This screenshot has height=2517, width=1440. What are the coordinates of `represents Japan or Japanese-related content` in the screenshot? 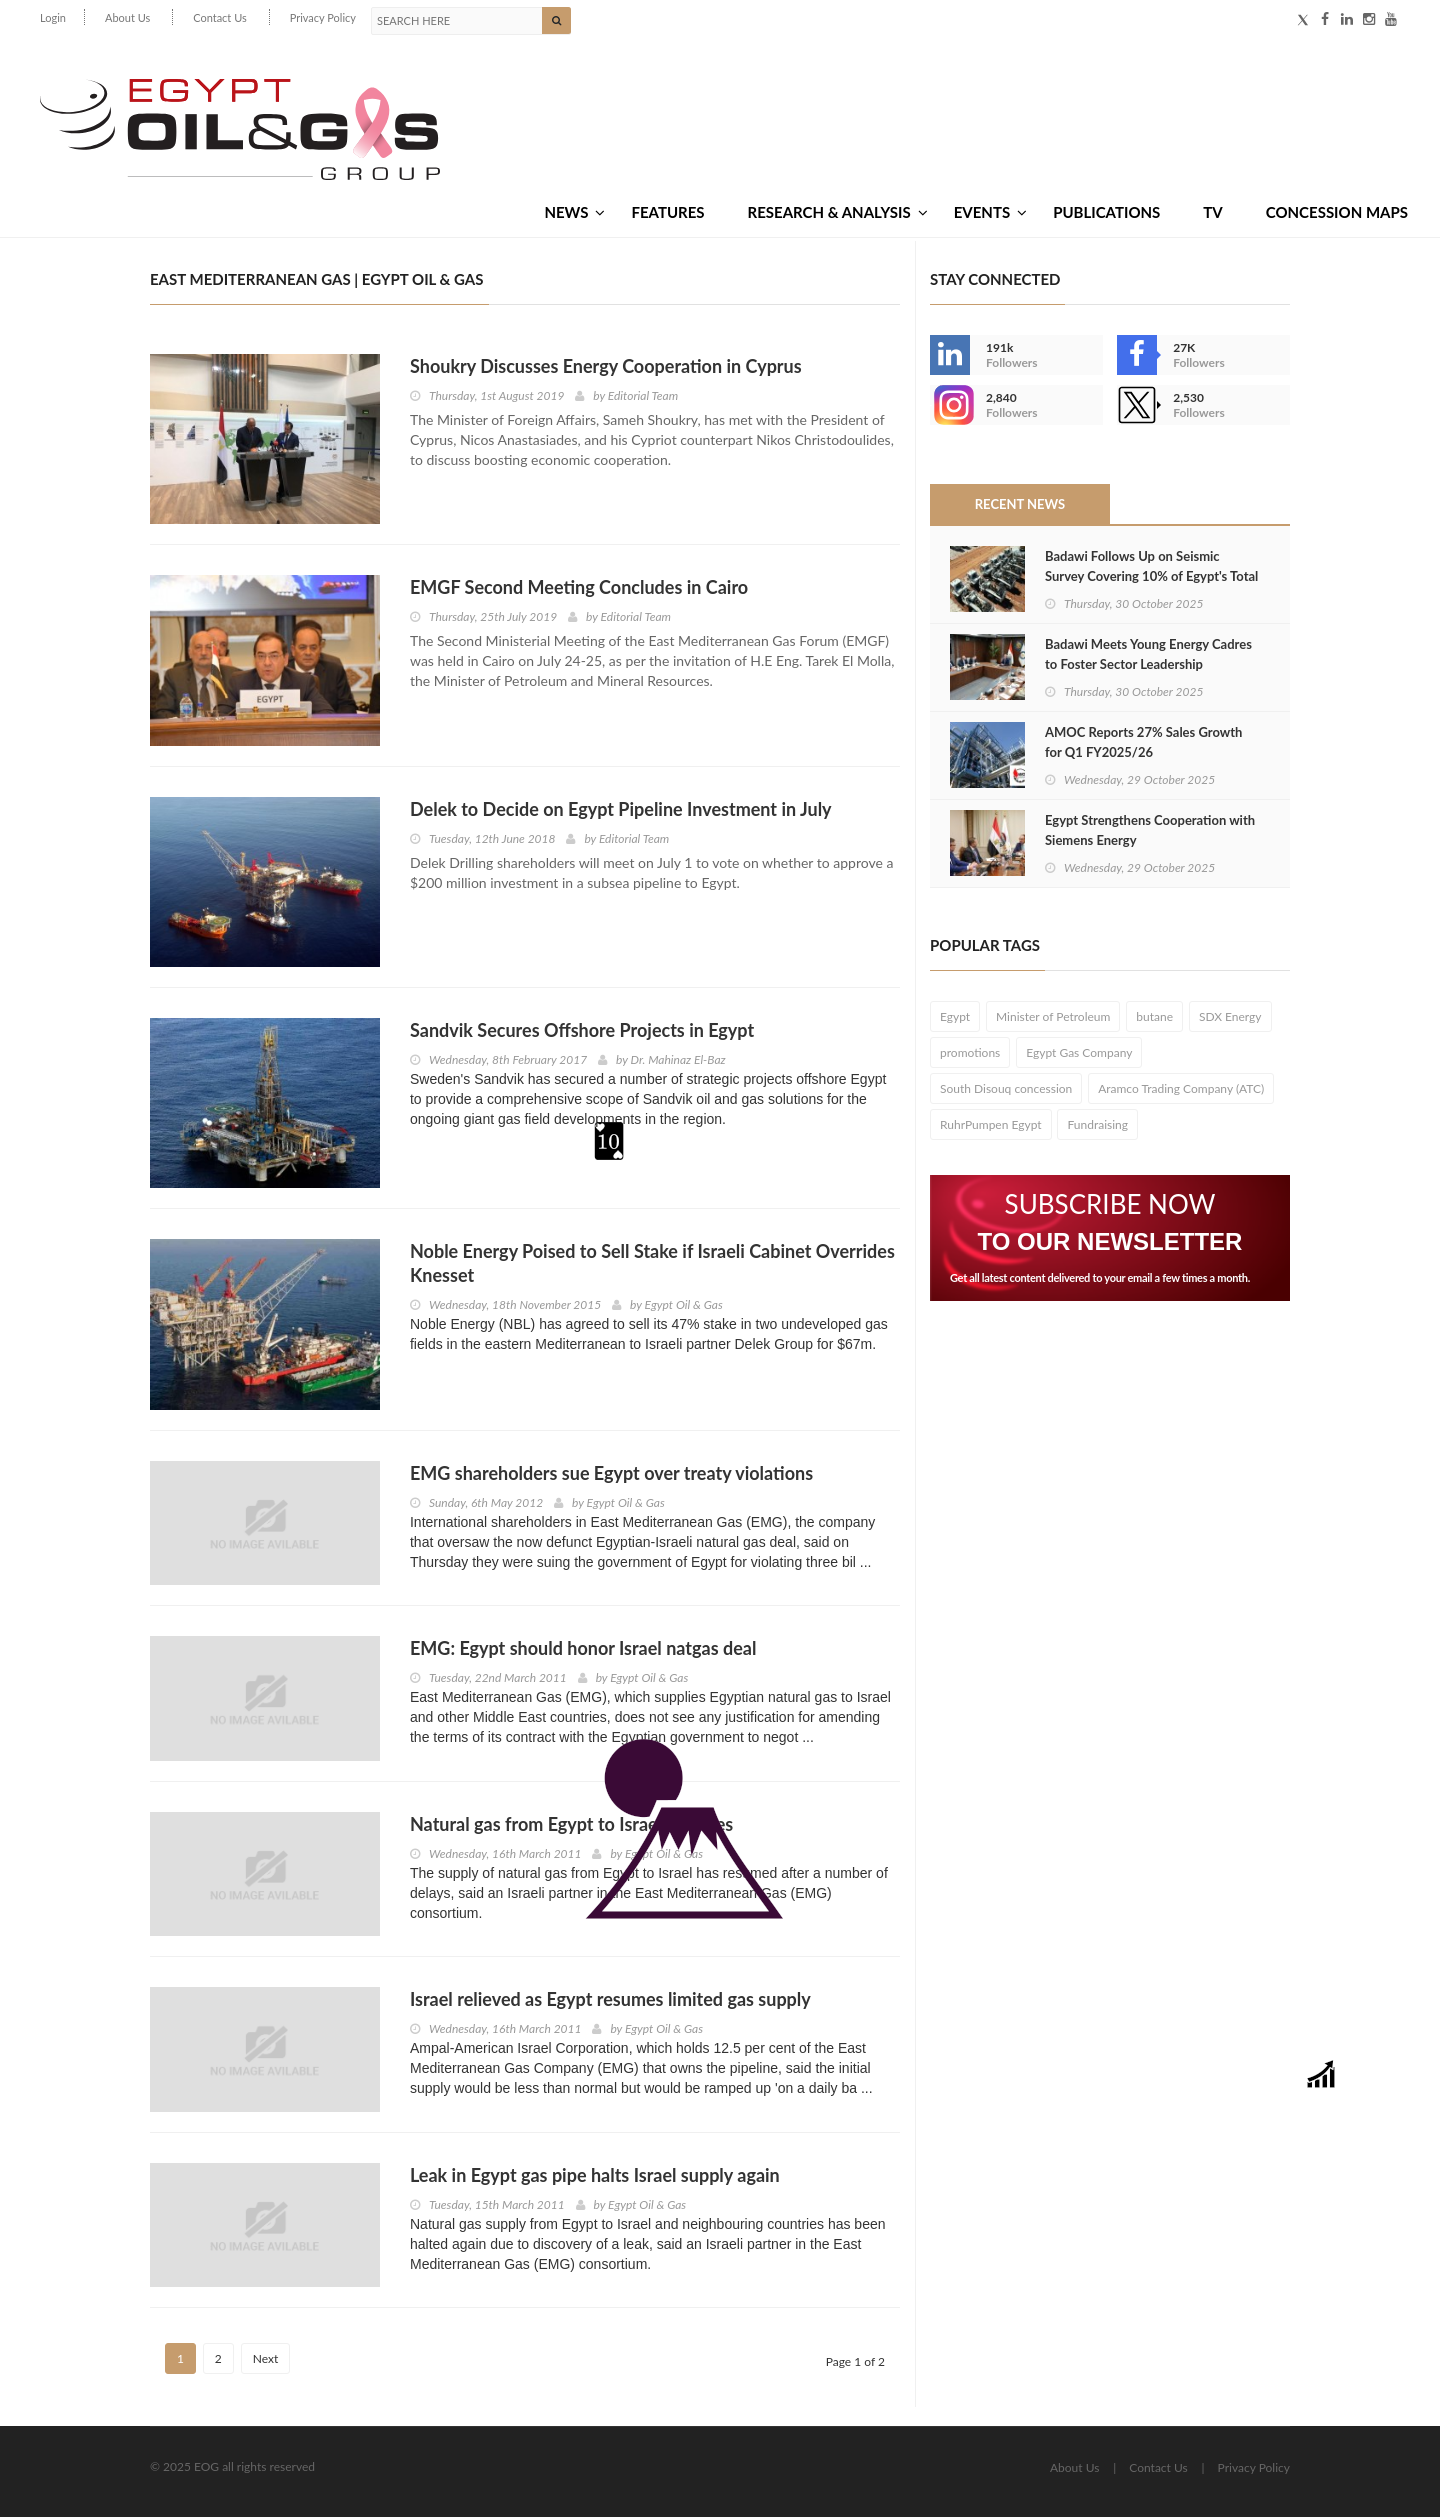 It's located at (685, 1824).